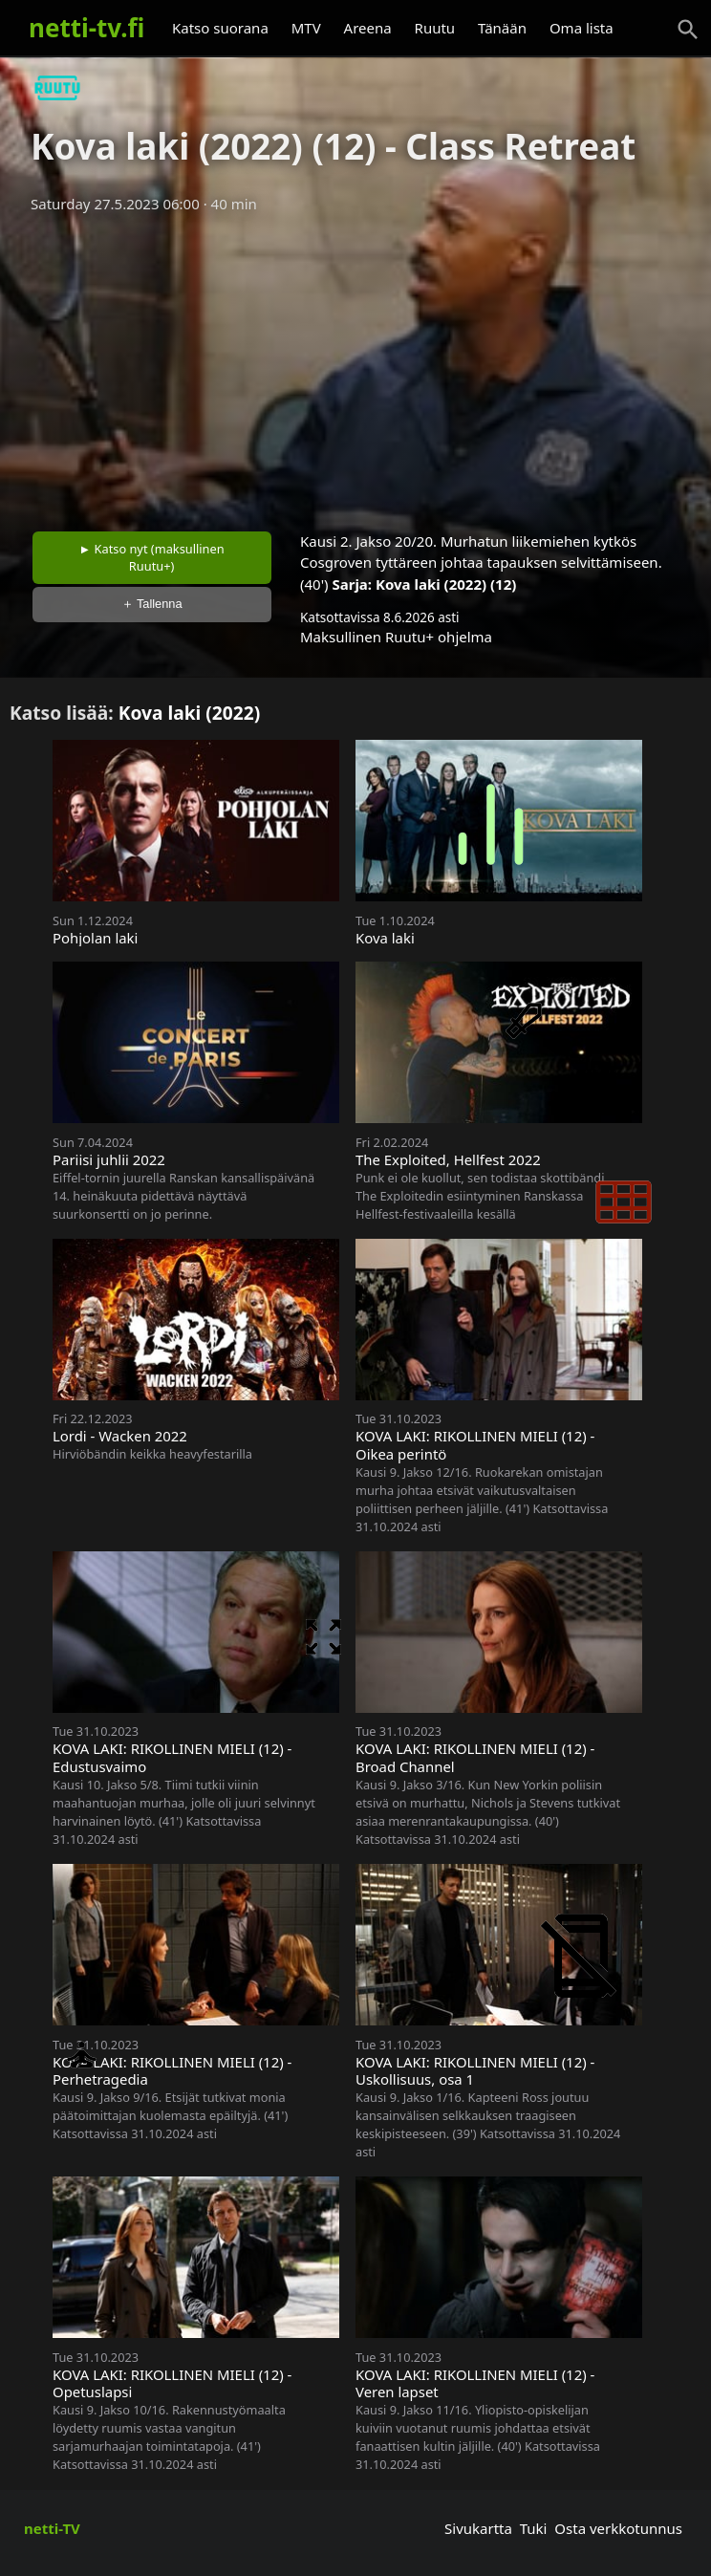  What do you see at coordinates (524, 1021) in the screenshot?
I see `access combat or battle features` at bounding box center [524, 1021].